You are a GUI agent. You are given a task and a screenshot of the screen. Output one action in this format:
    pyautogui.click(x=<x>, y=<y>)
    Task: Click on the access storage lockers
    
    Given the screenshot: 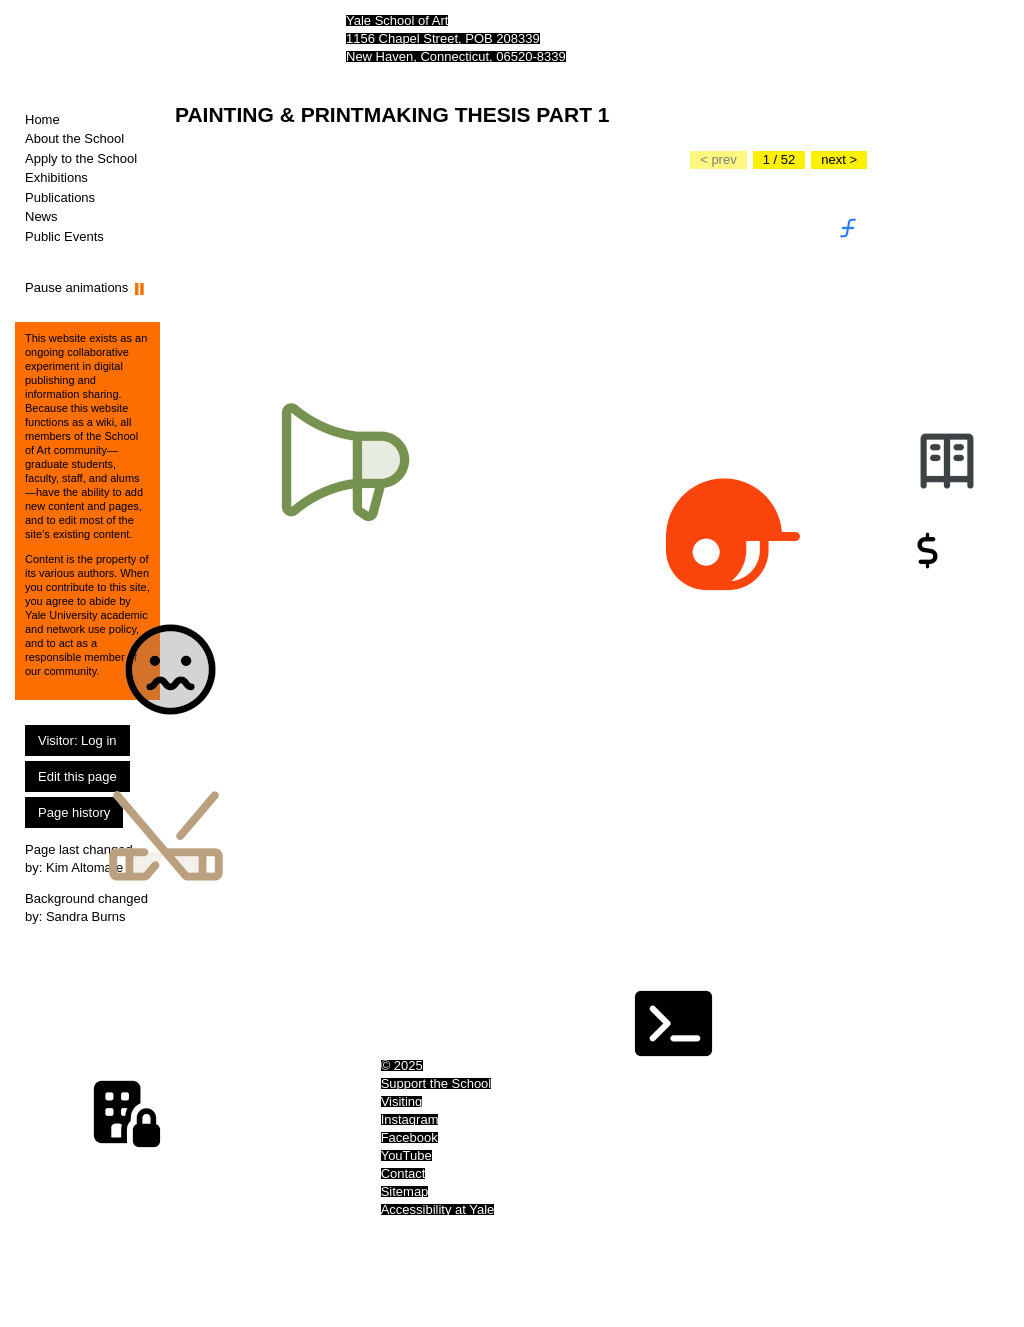 What is the action you would take?
    pyautogui.click(x=947, y=460)
    